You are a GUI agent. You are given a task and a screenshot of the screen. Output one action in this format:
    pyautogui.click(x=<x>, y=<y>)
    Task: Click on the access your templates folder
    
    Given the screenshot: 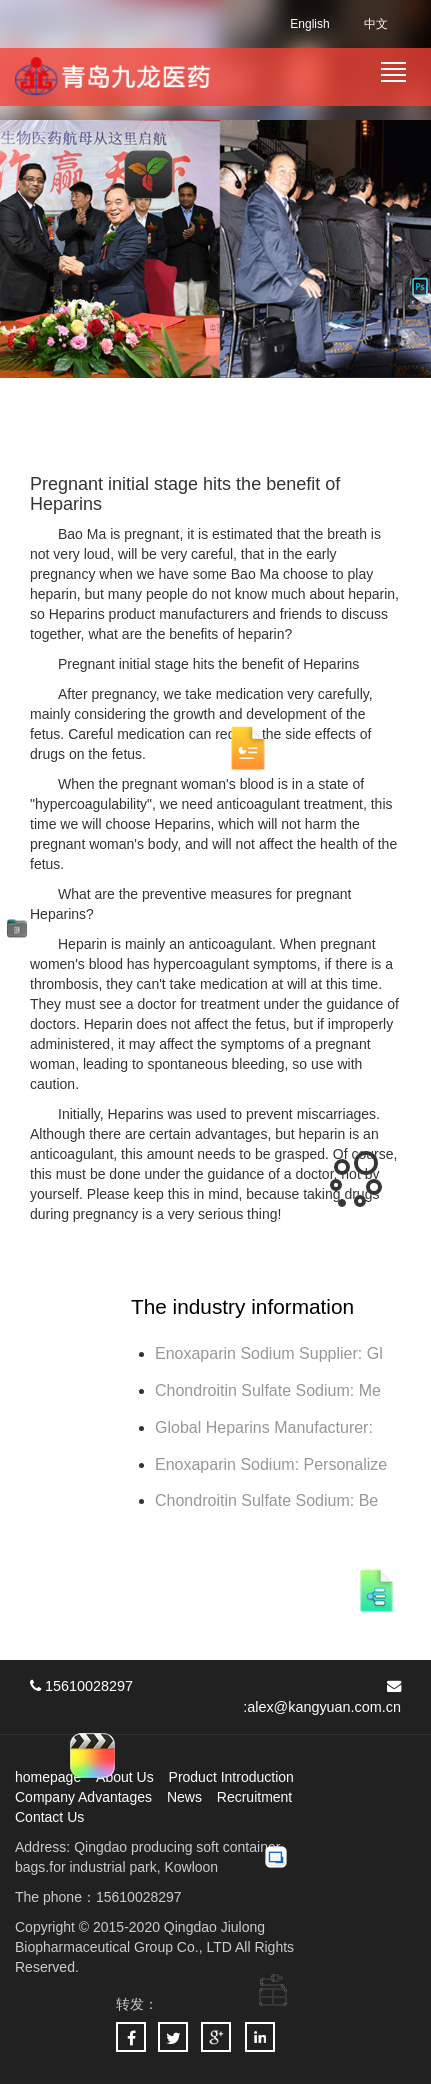 What is the action you would take?
    pyautogui.click(x=17, y=928)
    